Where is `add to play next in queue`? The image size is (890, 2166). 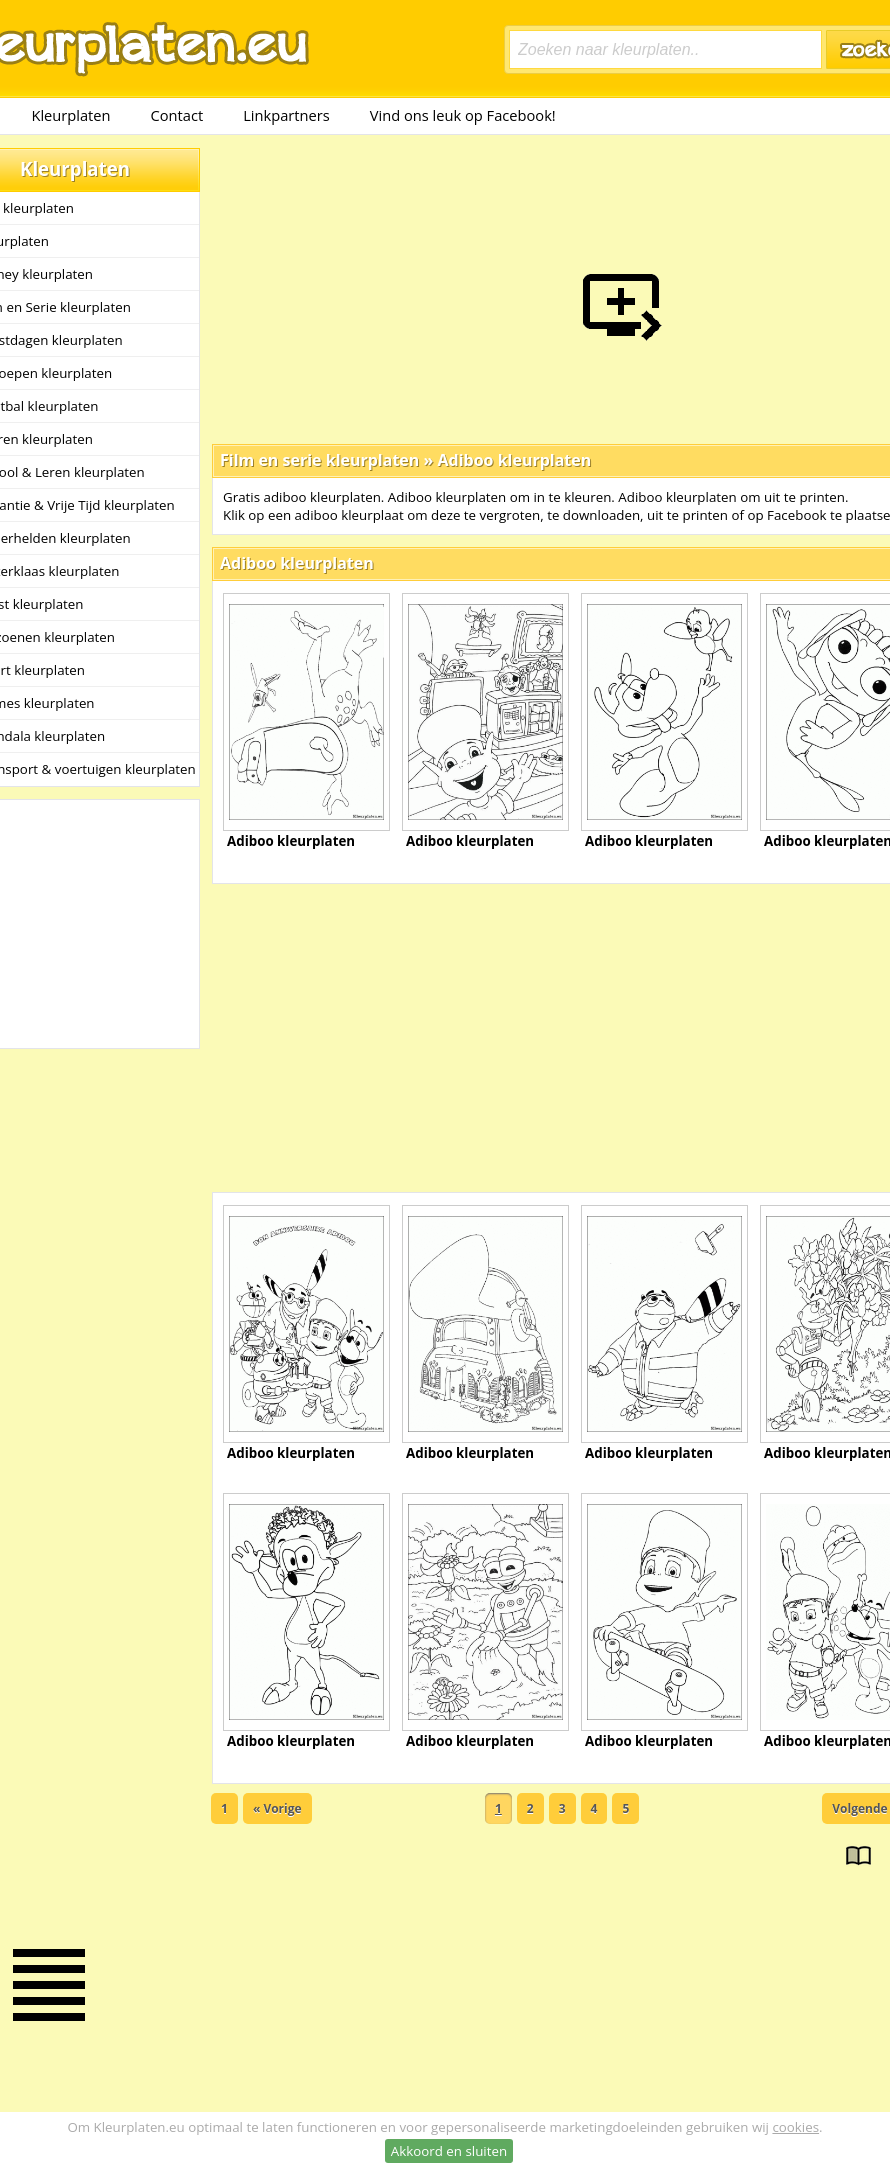
add to play next in queue is located at coordinates (621, 305).